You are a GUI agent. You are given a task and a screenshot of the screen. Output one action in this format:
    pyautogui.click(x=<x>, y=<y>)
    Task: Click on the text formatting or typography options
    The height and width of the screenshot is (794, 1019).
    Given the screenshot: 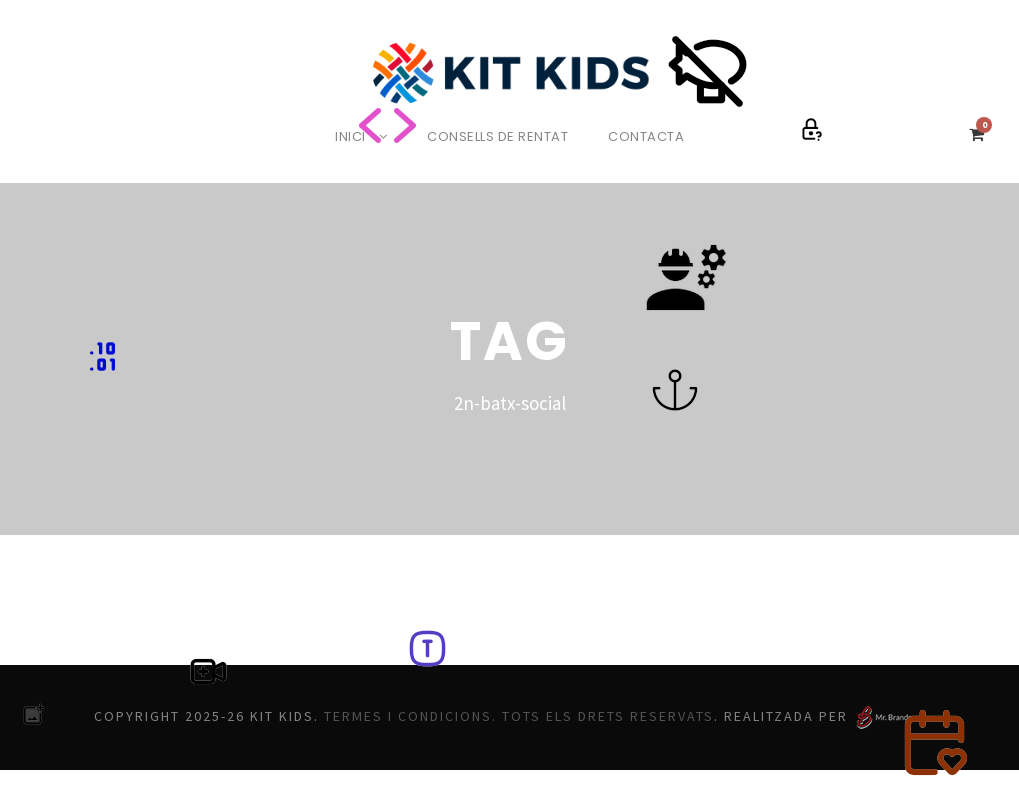 What is the action you would take?
    pyautogui.click(x=427, y=648)
    